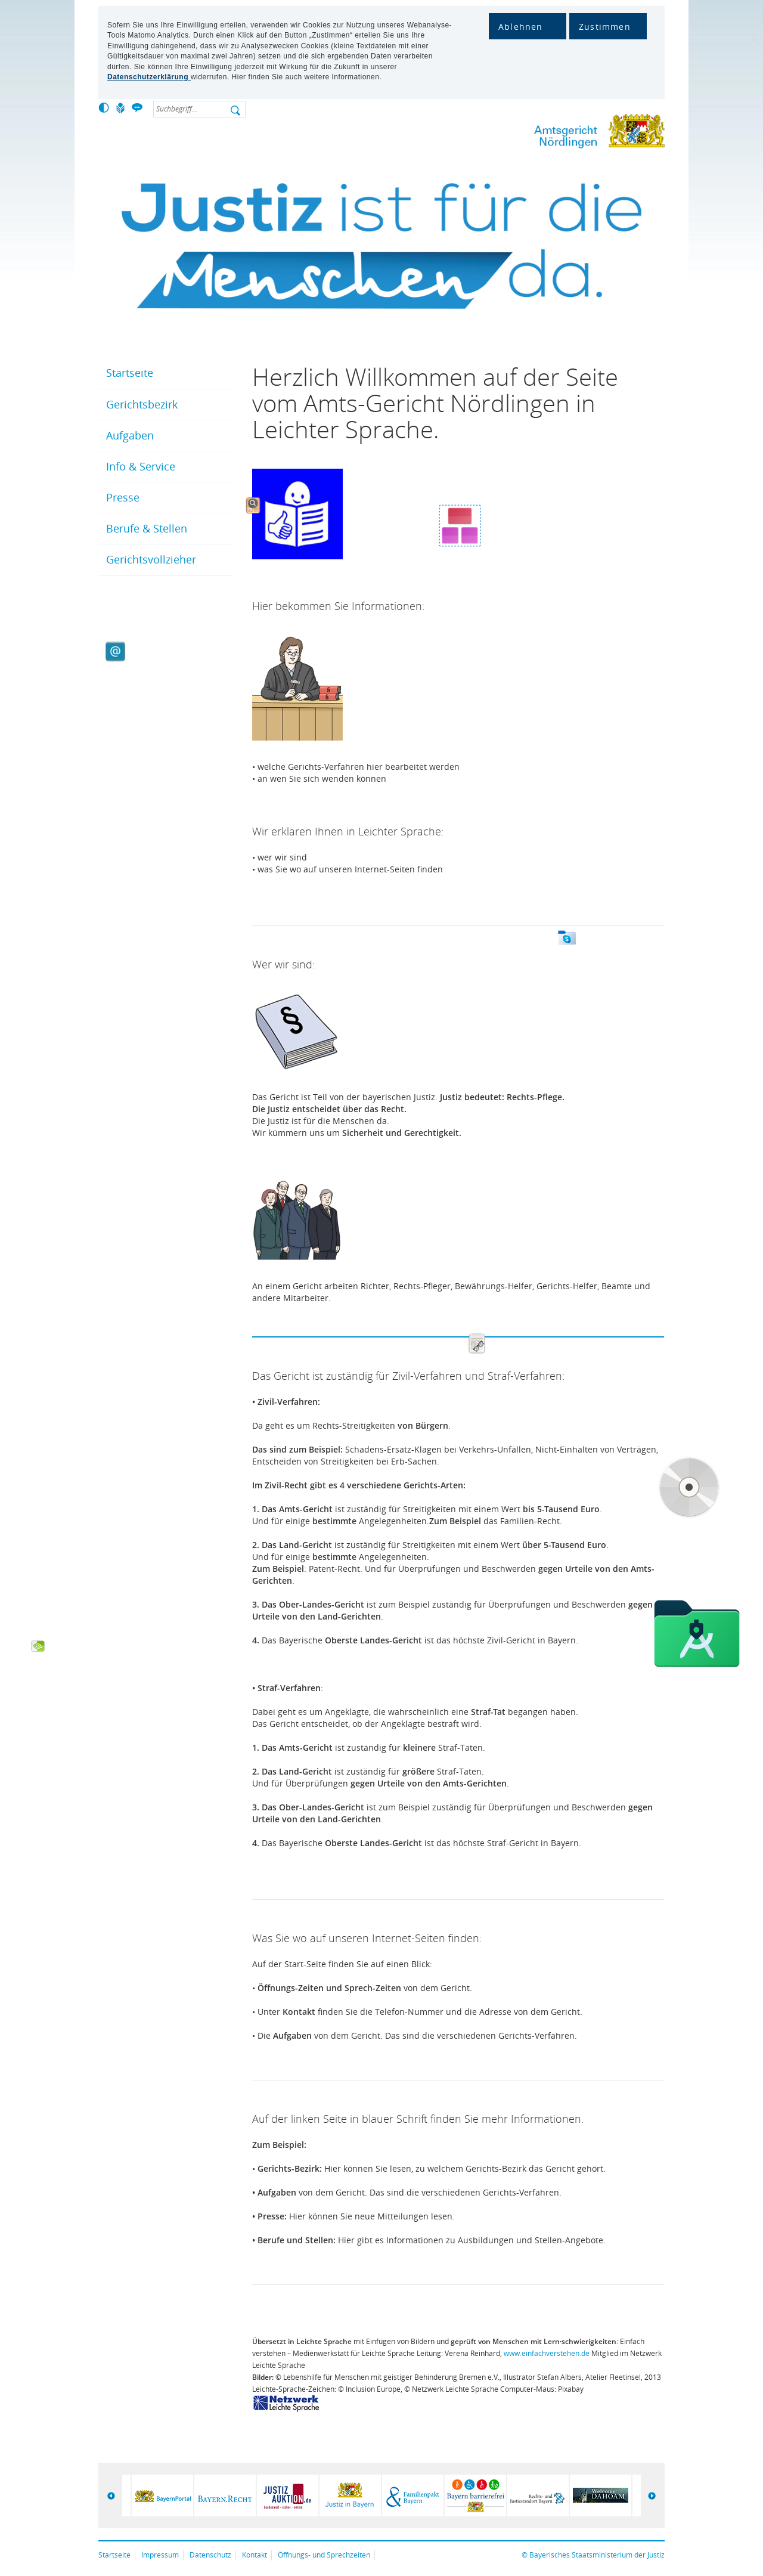  I want to click on open android studio project folder, so click(696, 1636).